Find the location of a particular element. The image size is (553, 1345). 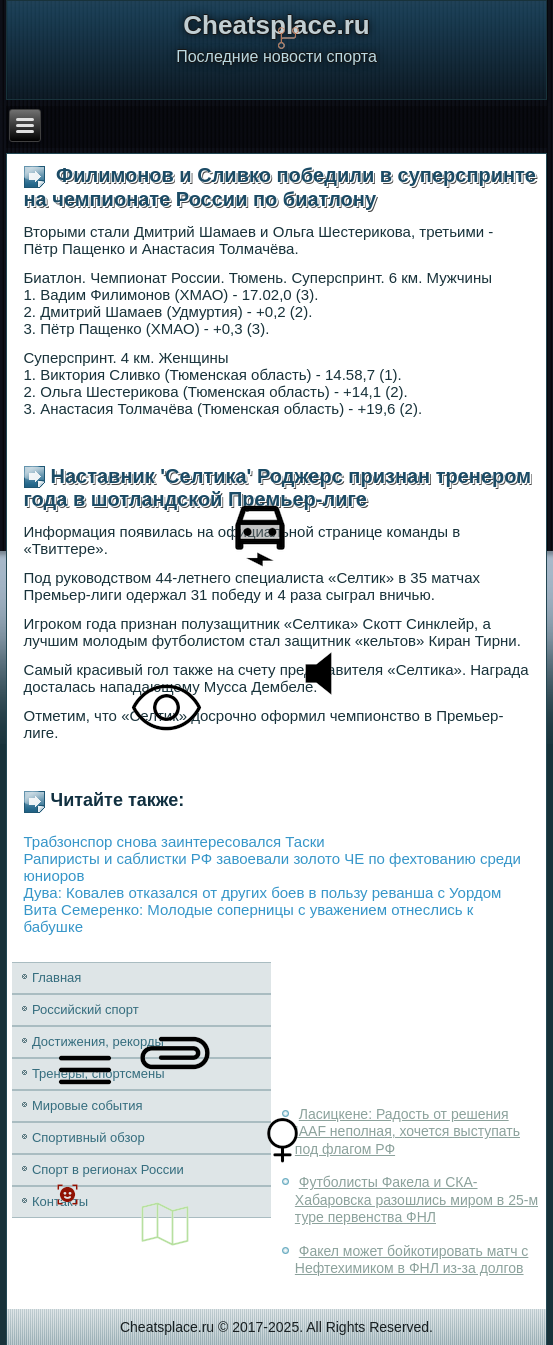

attach a file to your message is located at coordinates (175, 1053).